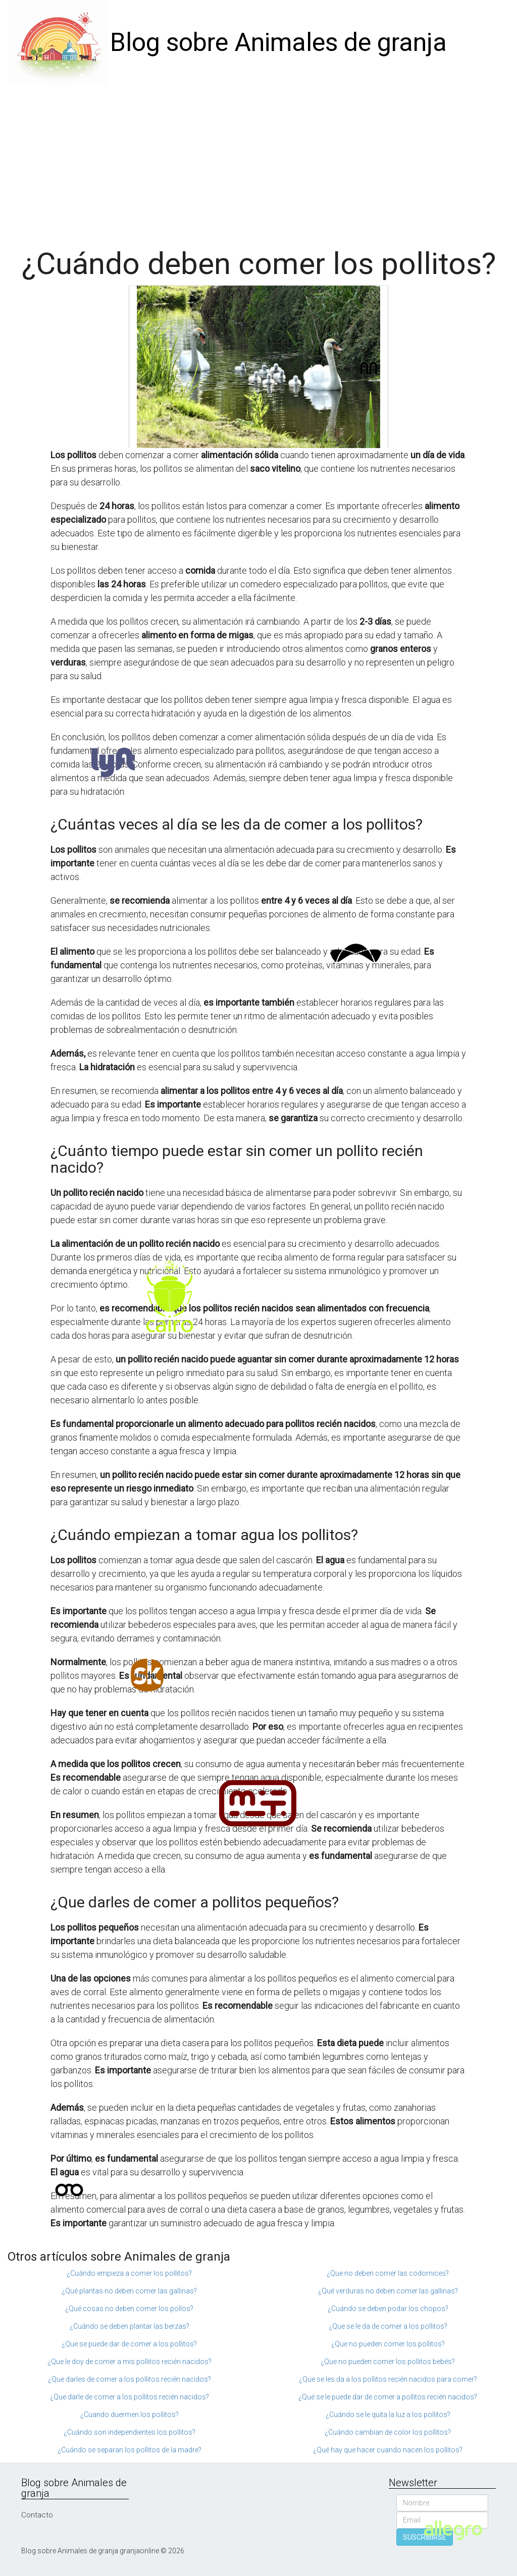  I want to click on open the Songkick app, so click(147, 1675).